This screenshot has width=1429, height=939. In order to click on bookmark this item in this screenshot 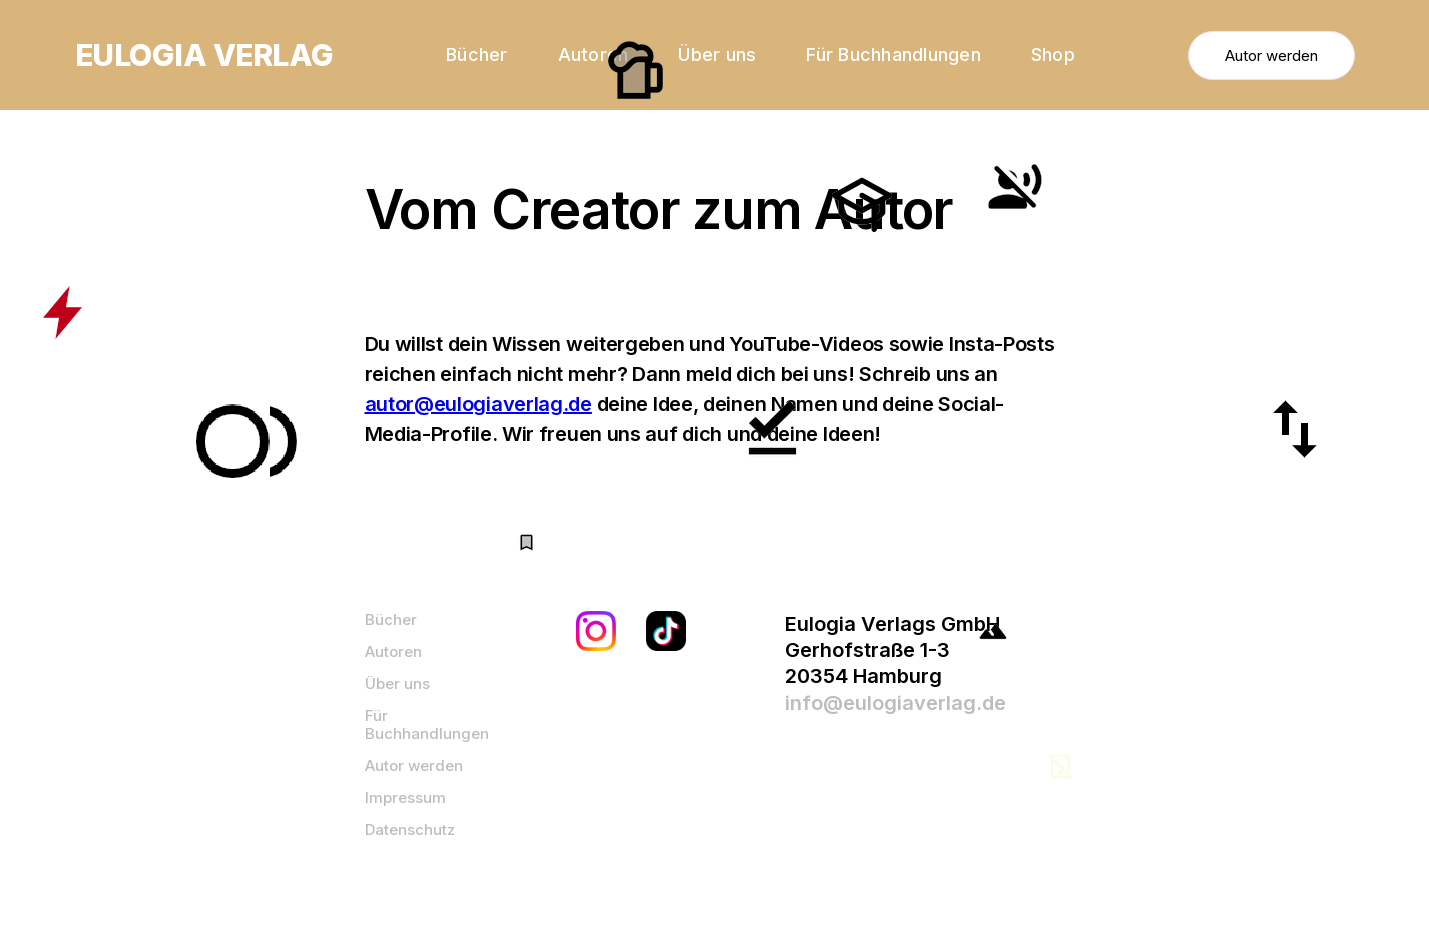, I will do `click(526, 542)`.